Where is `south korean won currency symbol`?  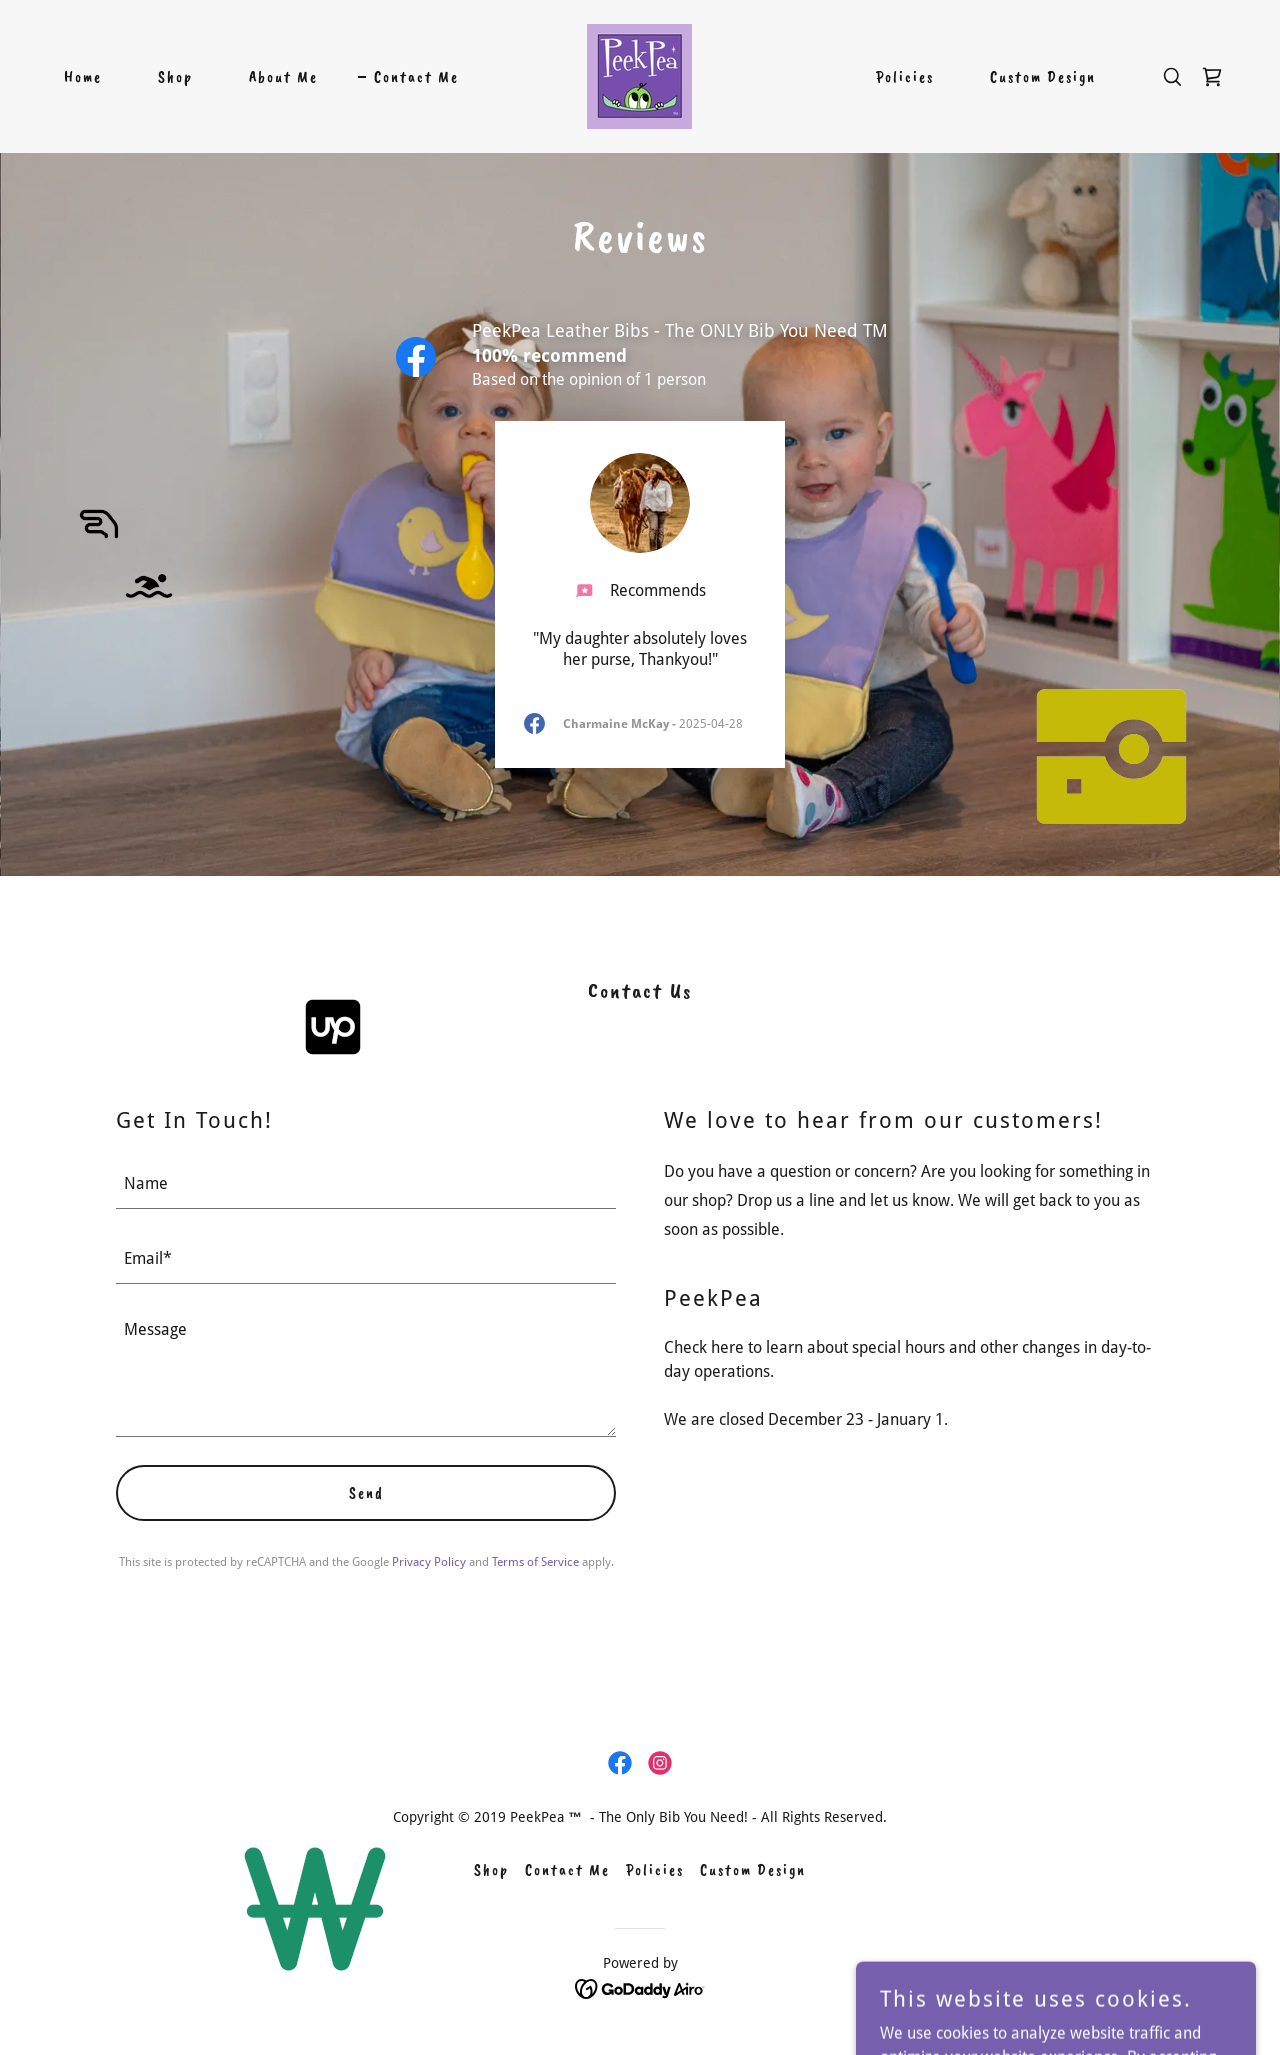 south korean won currency symbol is located at coordinates (315, 1909).